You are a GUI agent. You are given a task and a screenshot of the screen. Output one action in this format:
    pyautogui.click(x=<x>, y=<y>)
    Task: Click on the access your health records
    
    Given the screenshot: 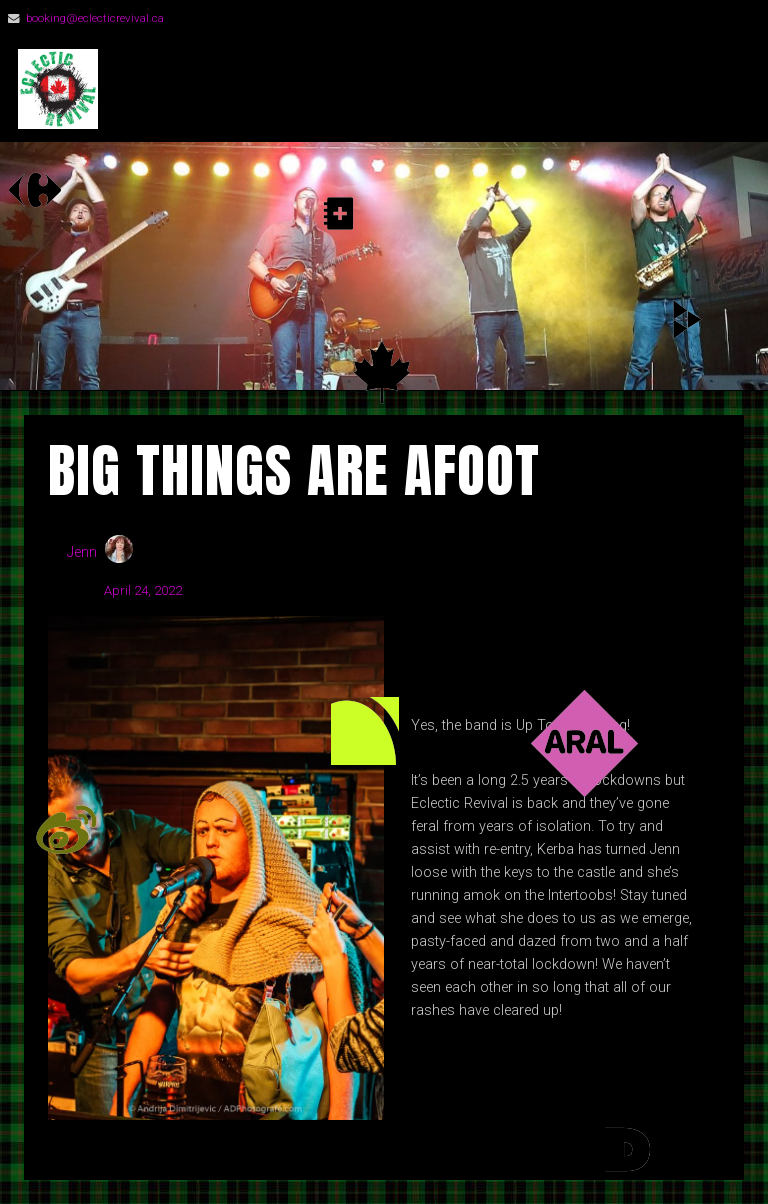 What is the action you would take?
    pyautogui.click(x=338, y=213)
    